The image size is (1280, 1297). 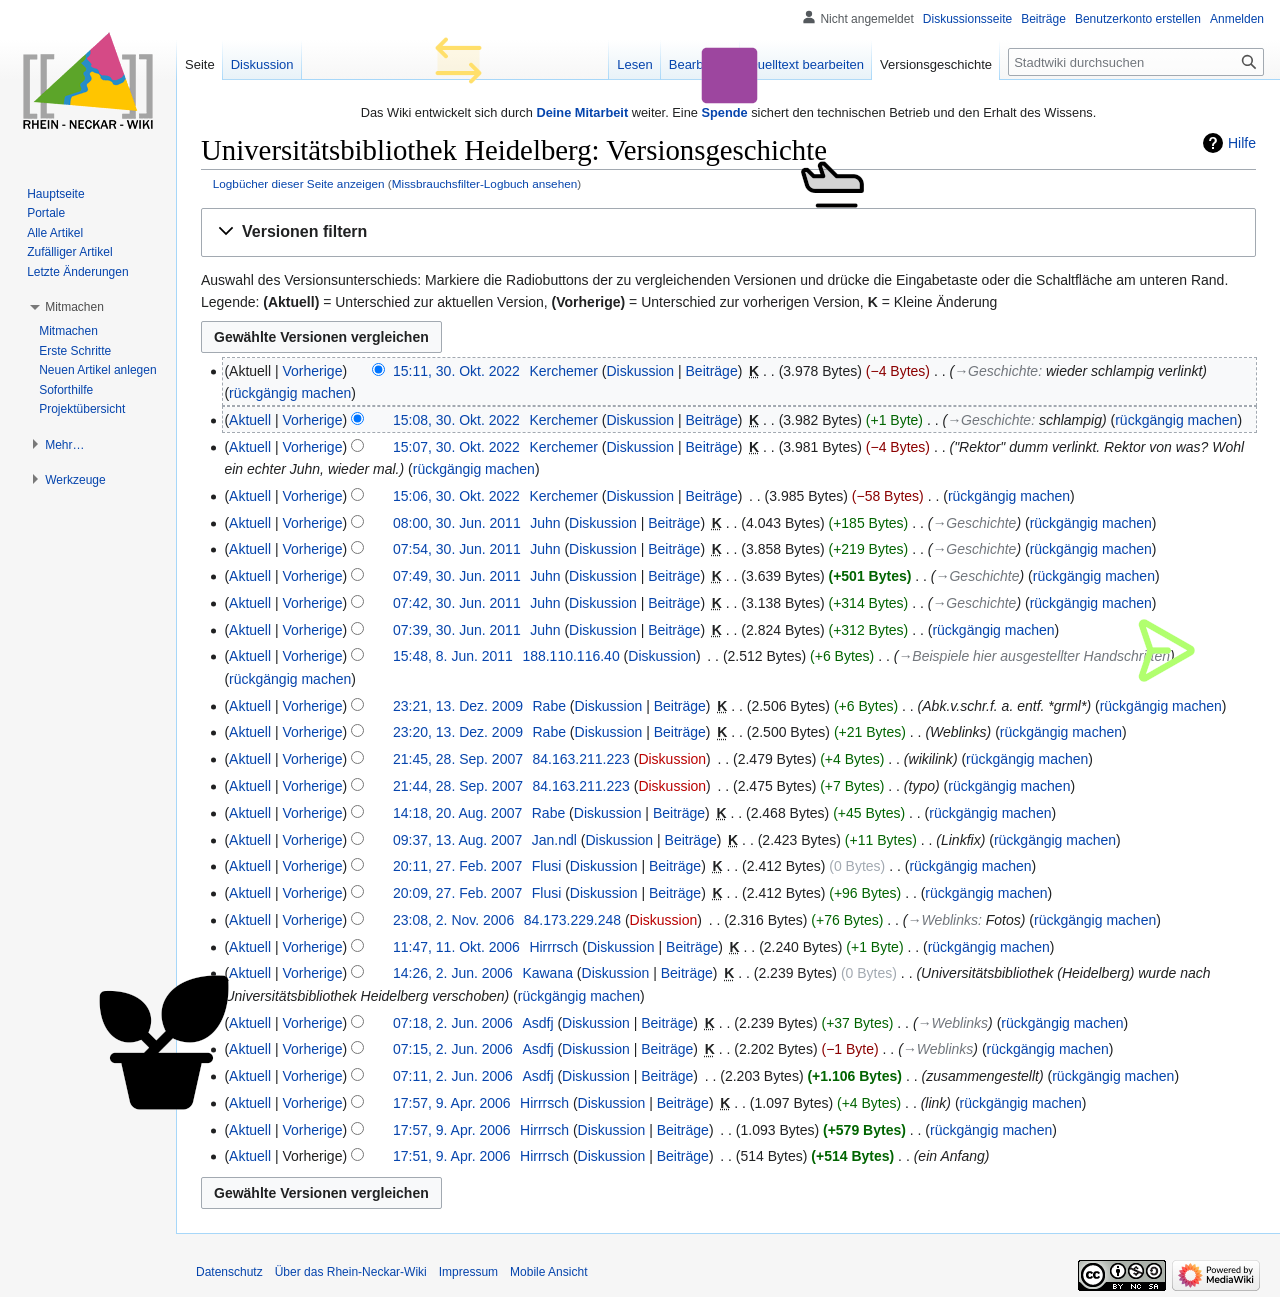 What do you see at coordinates (1163, 650) in the screenshot?
I see `send a message` at bounding box center [1163, 650].